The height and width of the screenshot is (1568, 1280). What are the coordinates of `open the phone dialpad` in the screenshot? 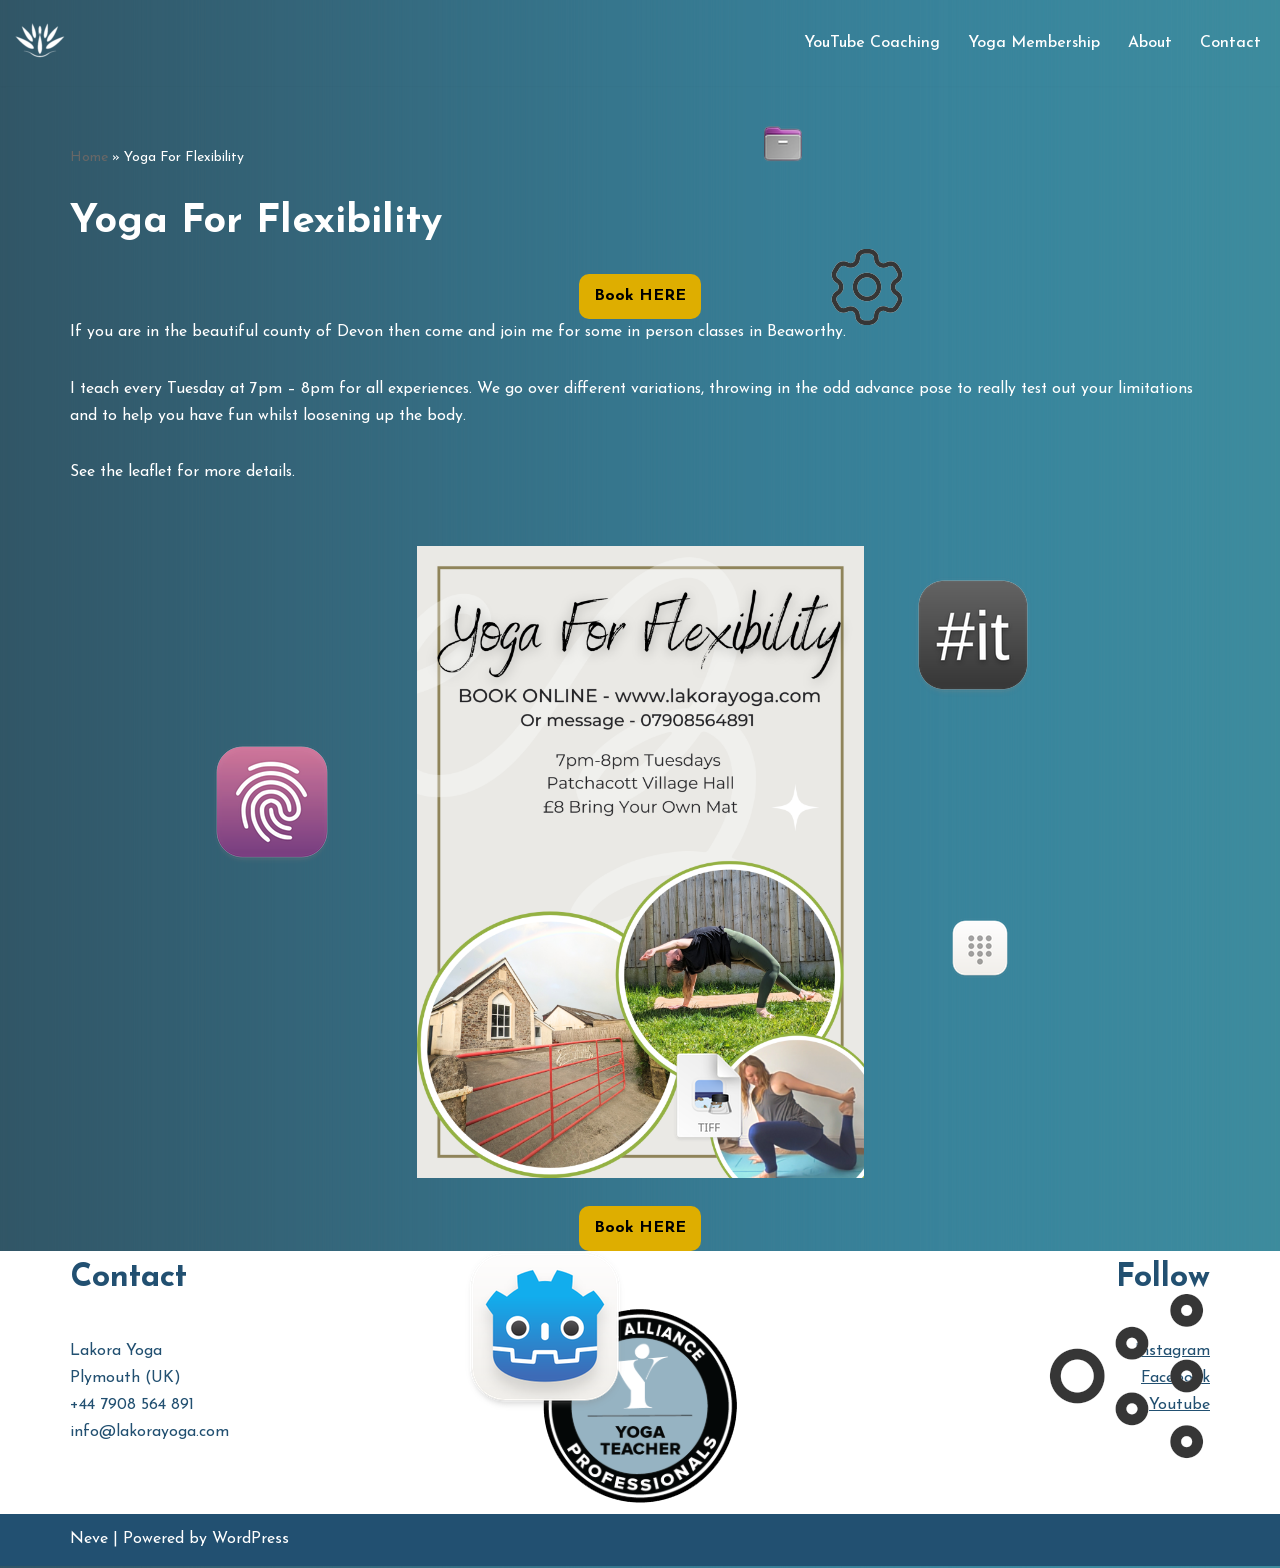 It's located at (980, 948).